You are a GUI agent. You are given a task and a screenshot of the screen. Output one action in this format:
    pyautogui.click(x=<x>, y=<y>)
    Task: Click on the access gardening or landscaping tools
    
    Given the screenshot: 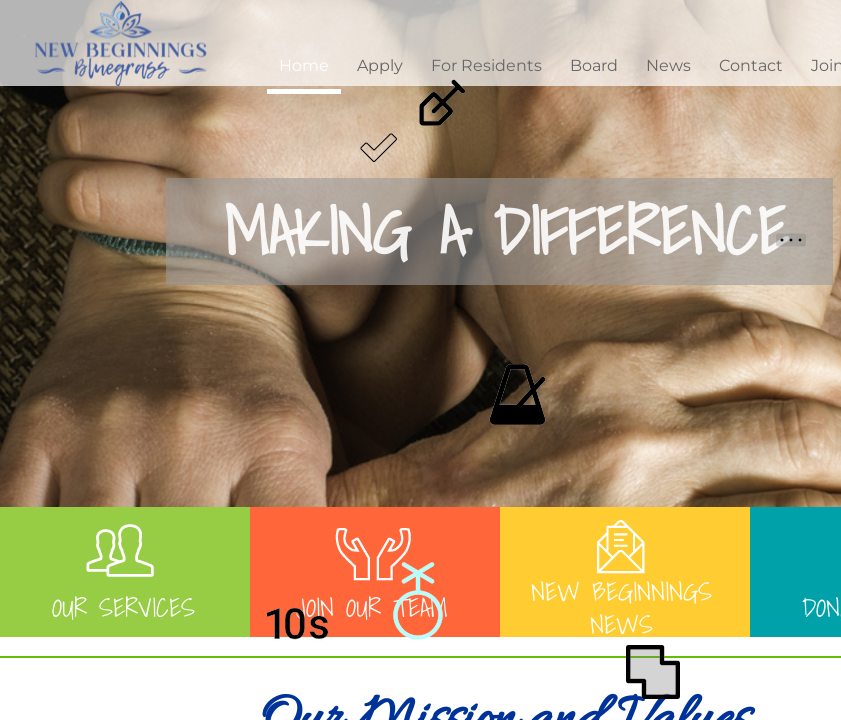 What is the action you would take?
    pyautogui.click(x=441, y=103)
    